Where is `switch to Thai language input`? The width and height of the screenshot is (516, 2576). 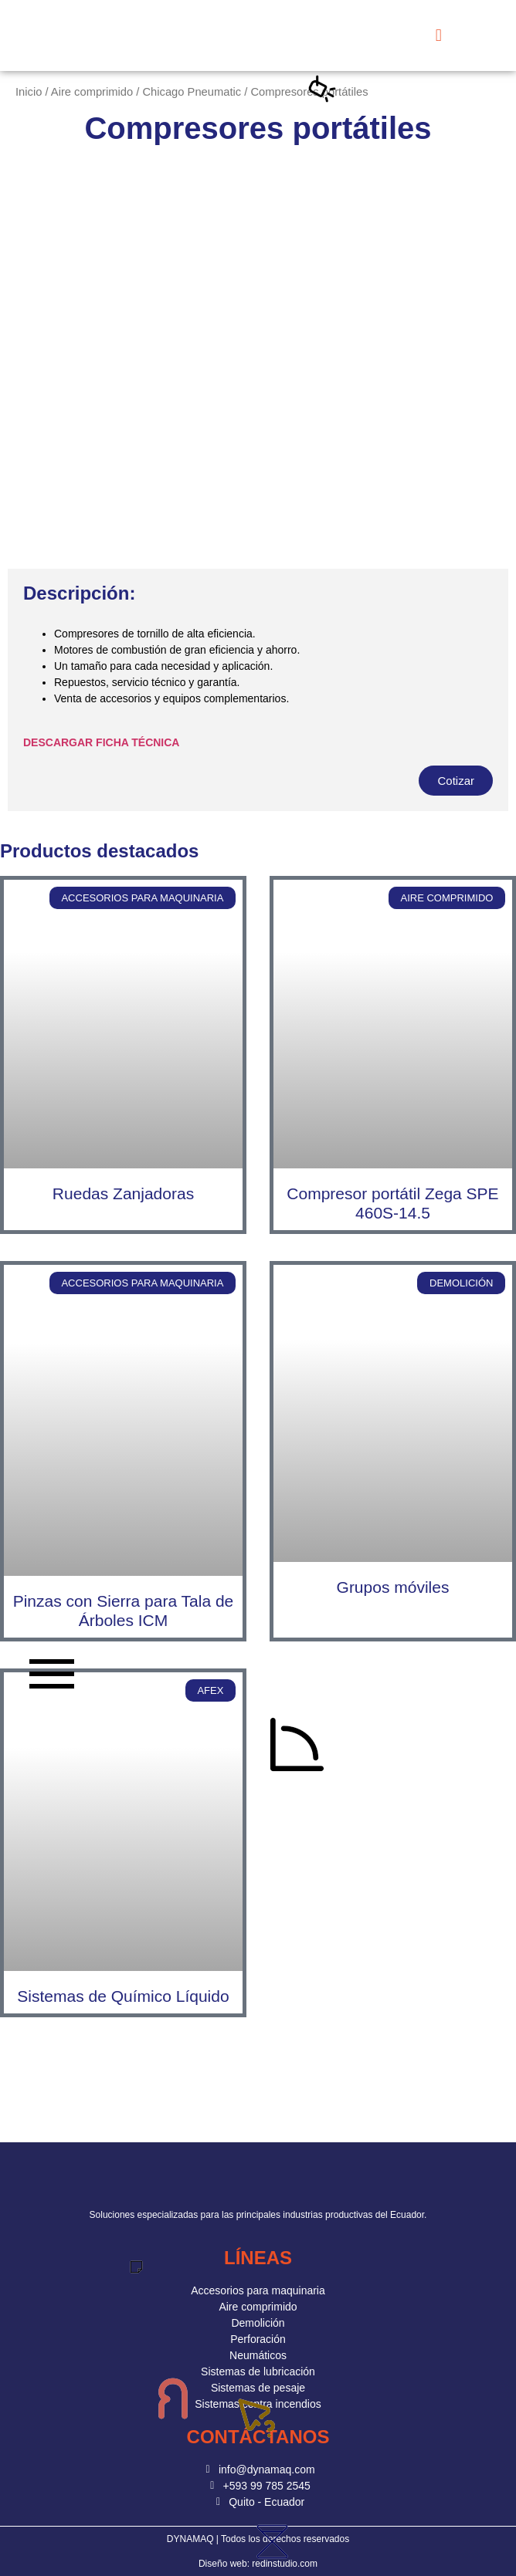 switch to Thai language input is located at coordinates (173, 2399).